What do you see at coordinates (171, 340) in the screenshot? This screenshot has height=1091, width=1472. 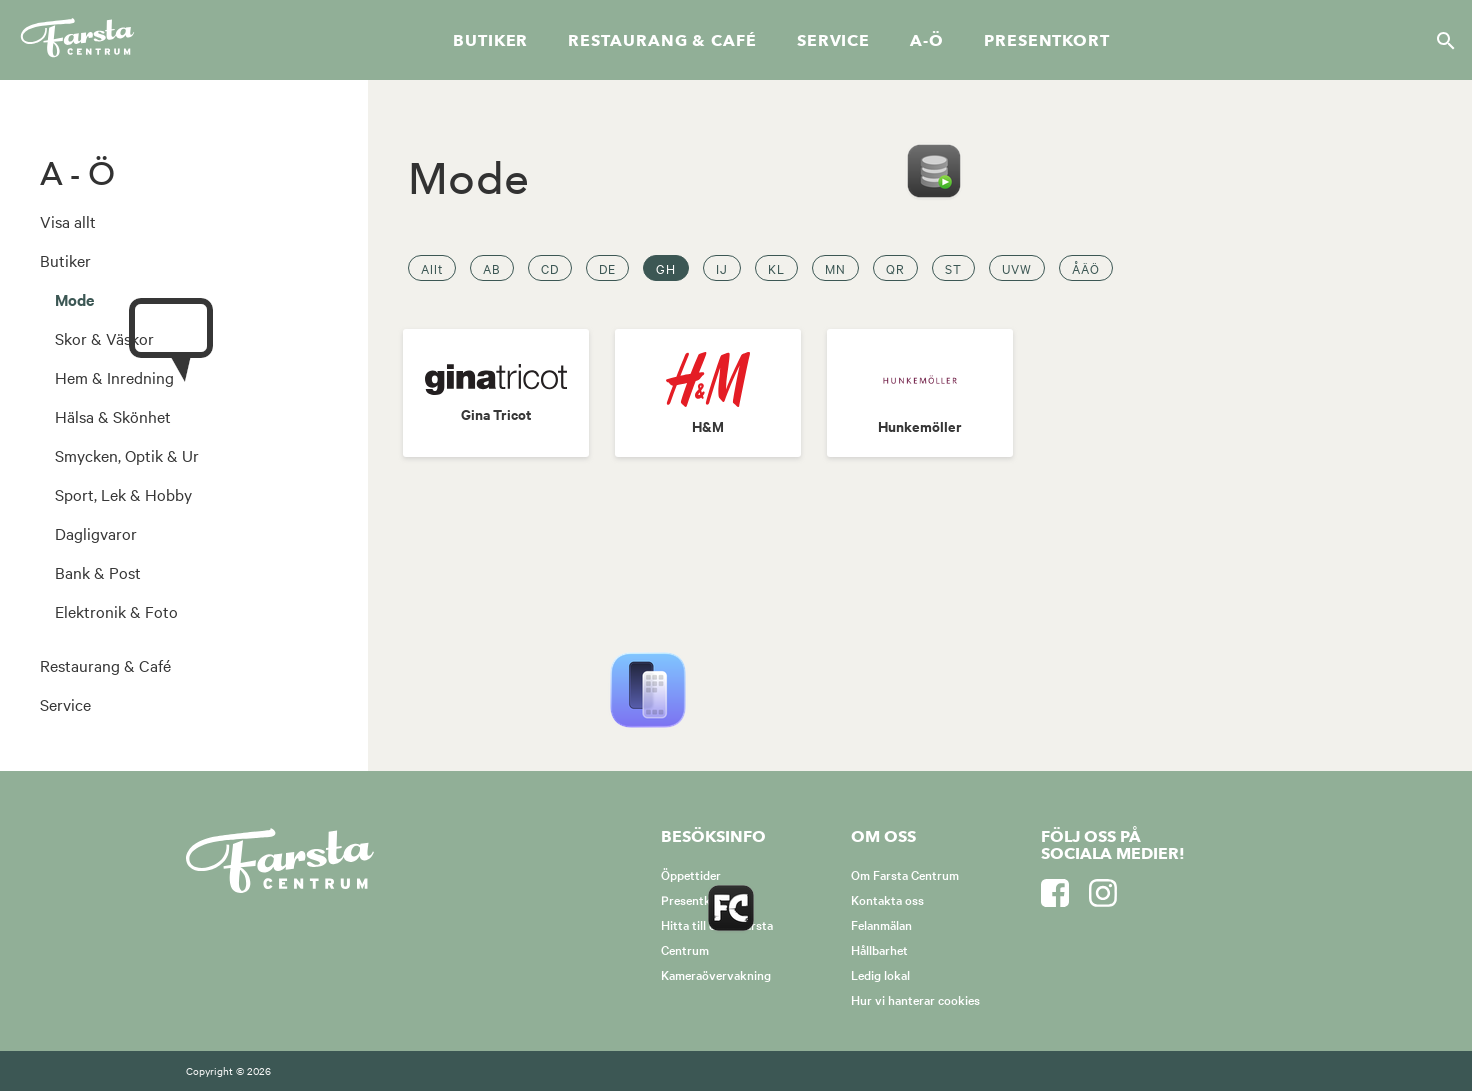 I see `keyboard input language indicator` at bounding box center [171, 340].